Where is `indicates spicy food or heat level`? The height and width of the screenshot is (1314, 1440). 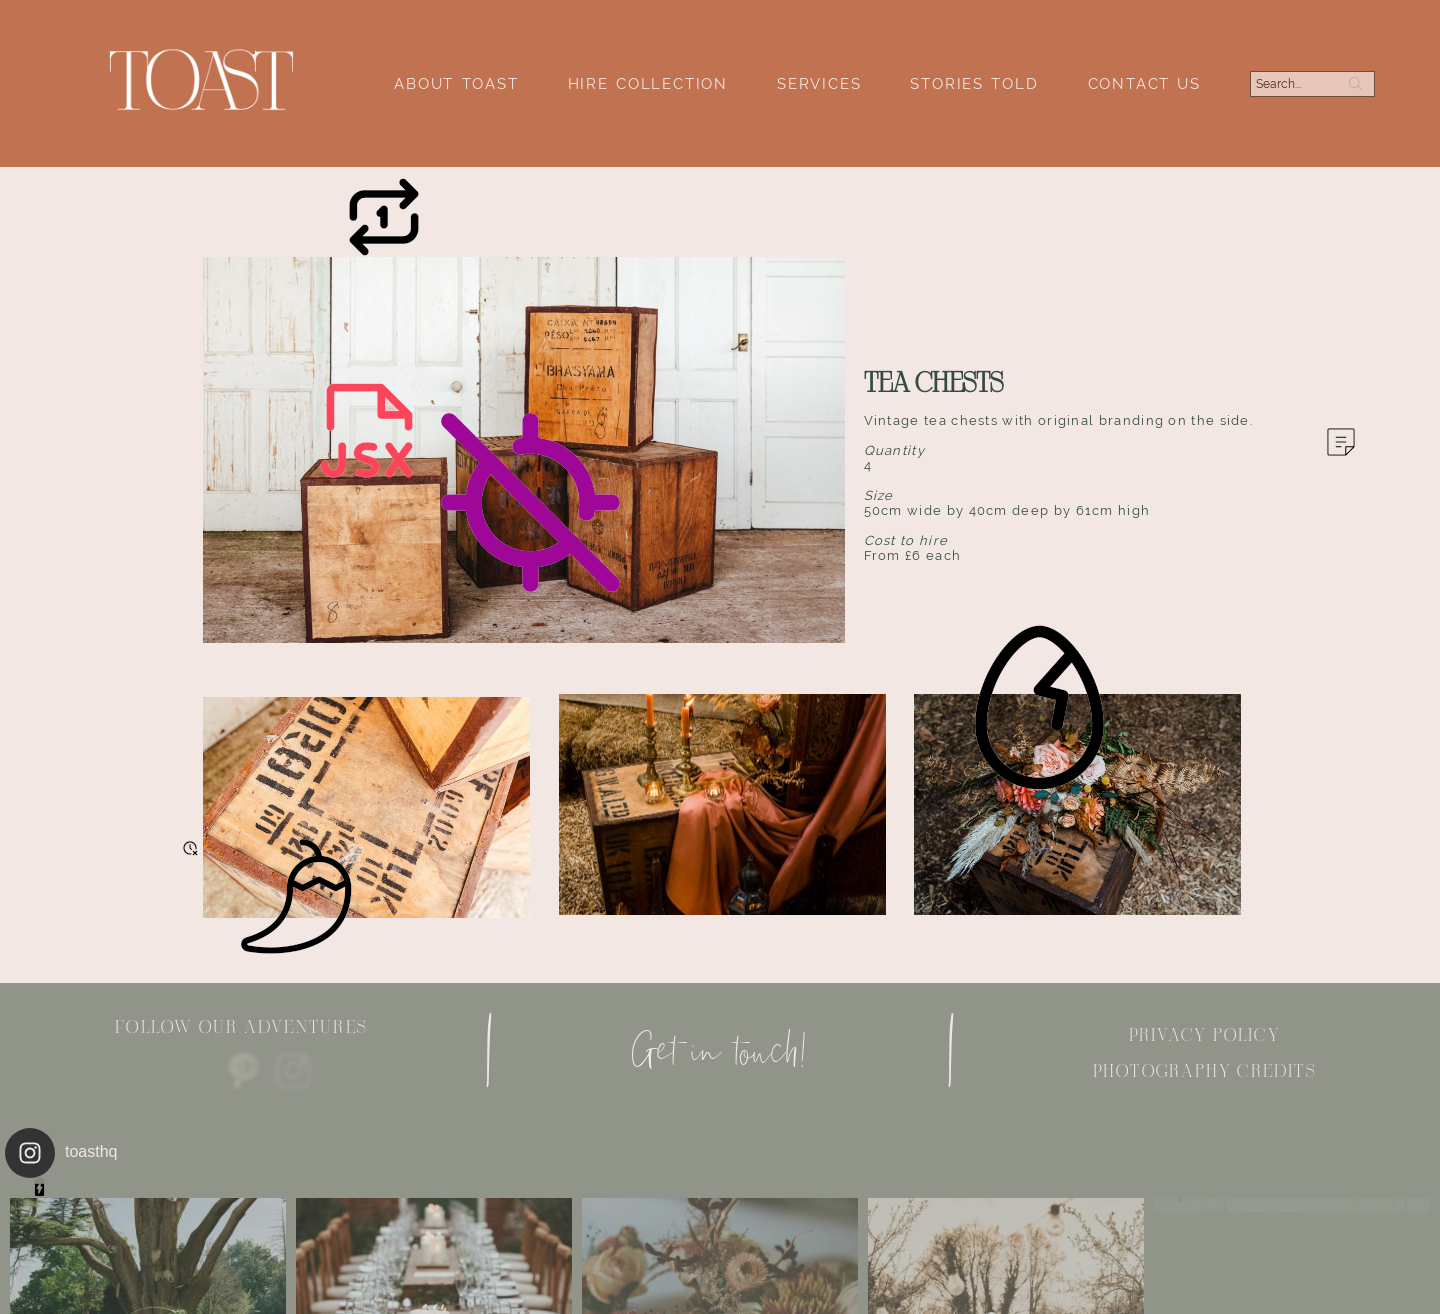
indicates spicy food or heat level is located at coordinates (302, 900).